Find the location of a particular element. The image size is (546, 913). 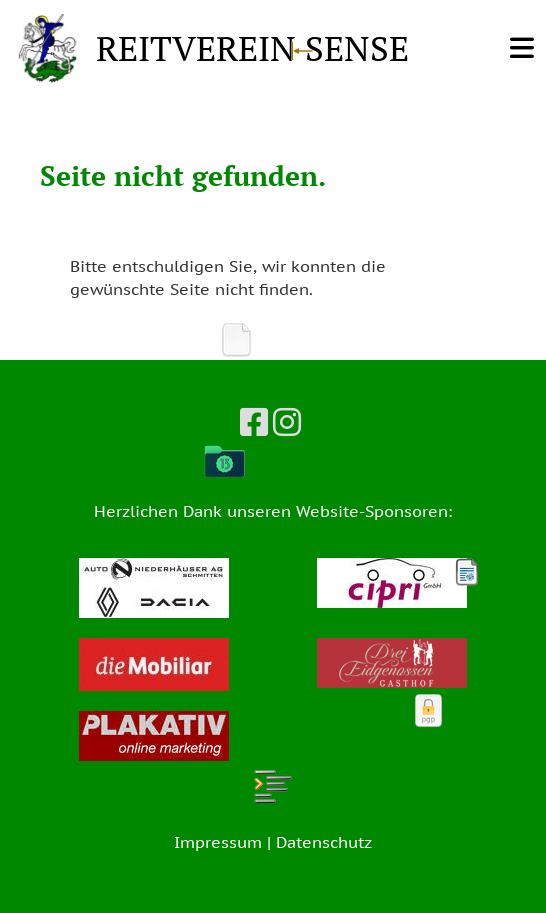

folder containing android 13 related files is located at coordinates (224, 462).